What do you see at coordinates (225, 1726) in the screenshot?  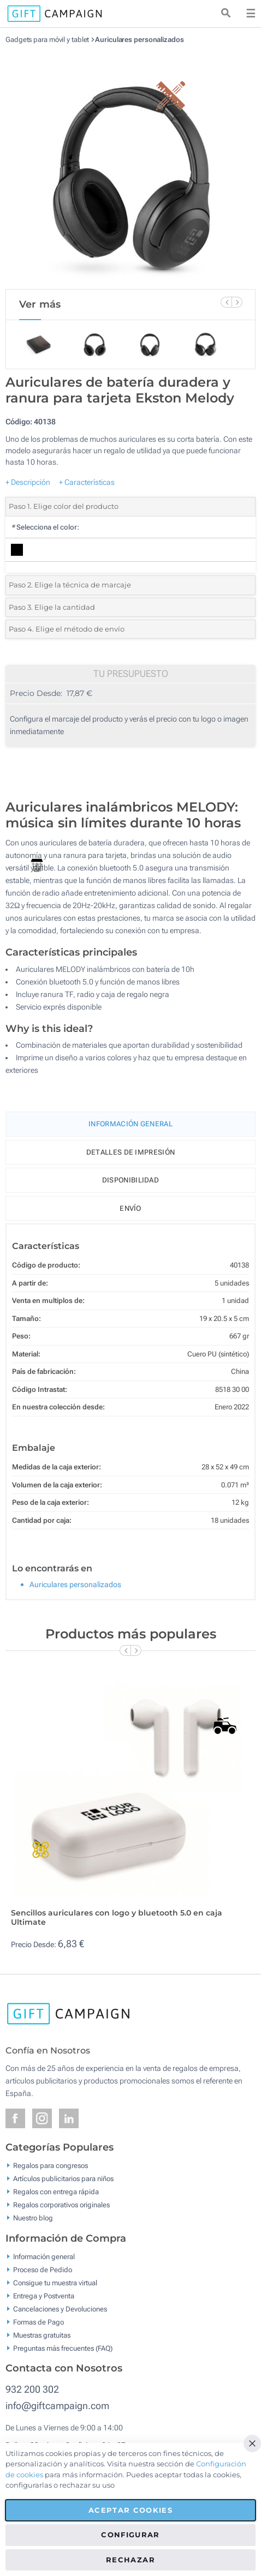 I see `select jeep or off-road vehicle` at bounding box center [225, 1726].